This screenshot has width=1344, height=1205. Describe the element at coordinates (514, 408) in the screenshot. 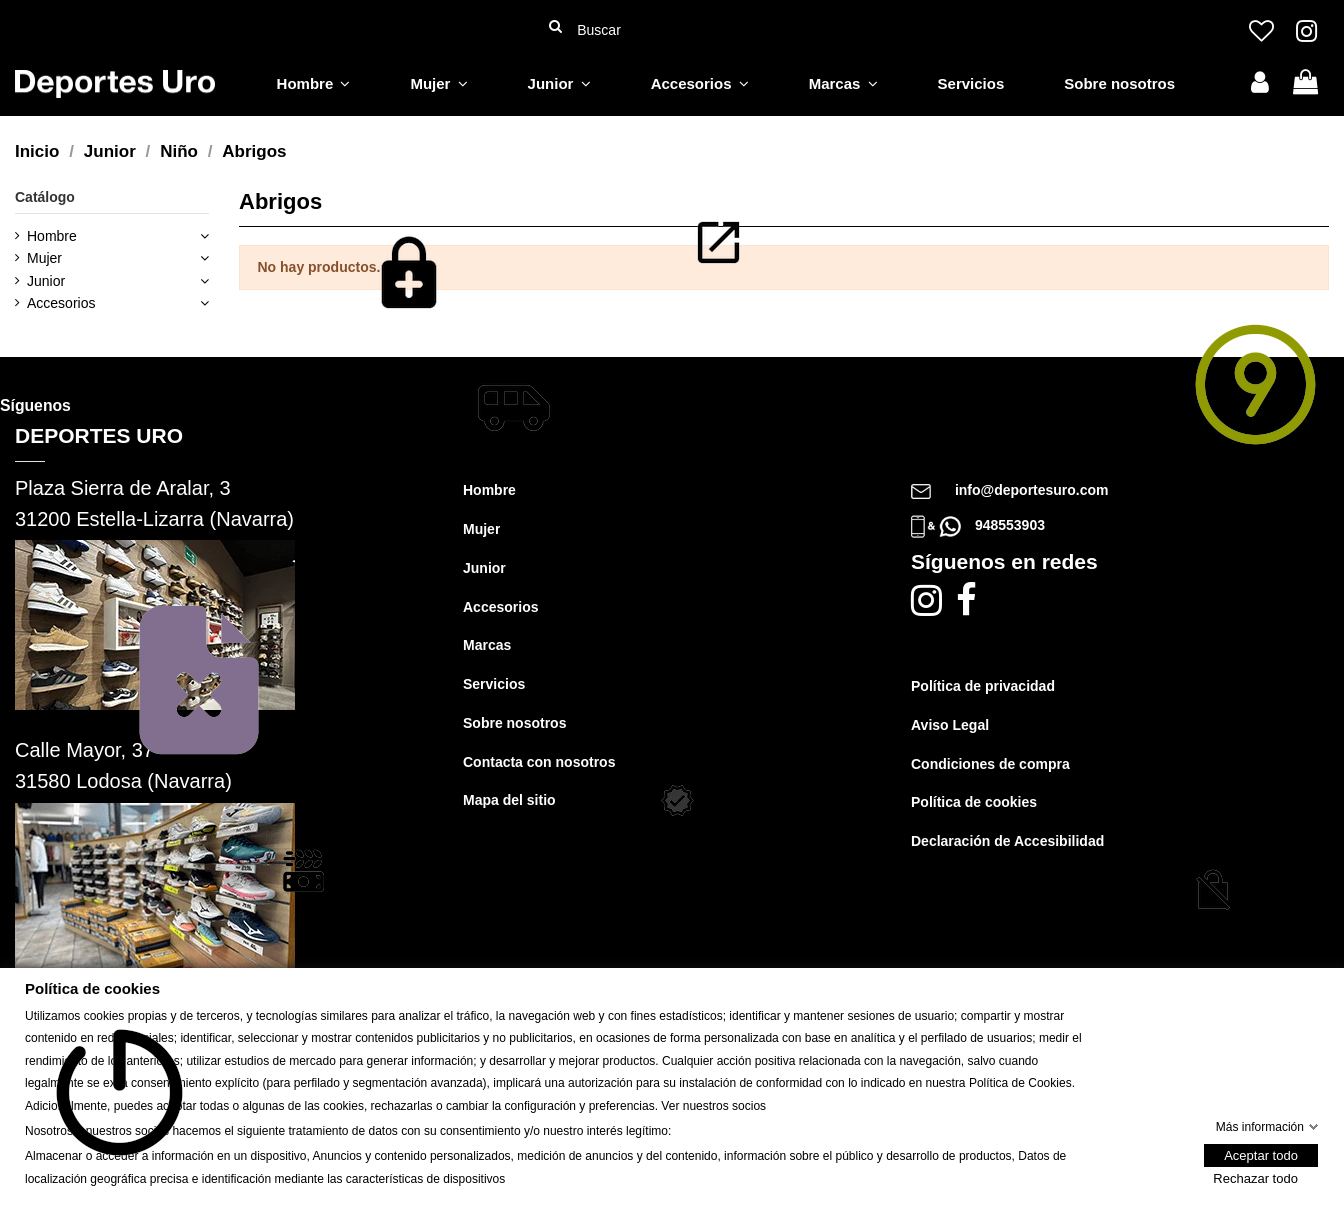

I see `access airport shuttle services` at that location.